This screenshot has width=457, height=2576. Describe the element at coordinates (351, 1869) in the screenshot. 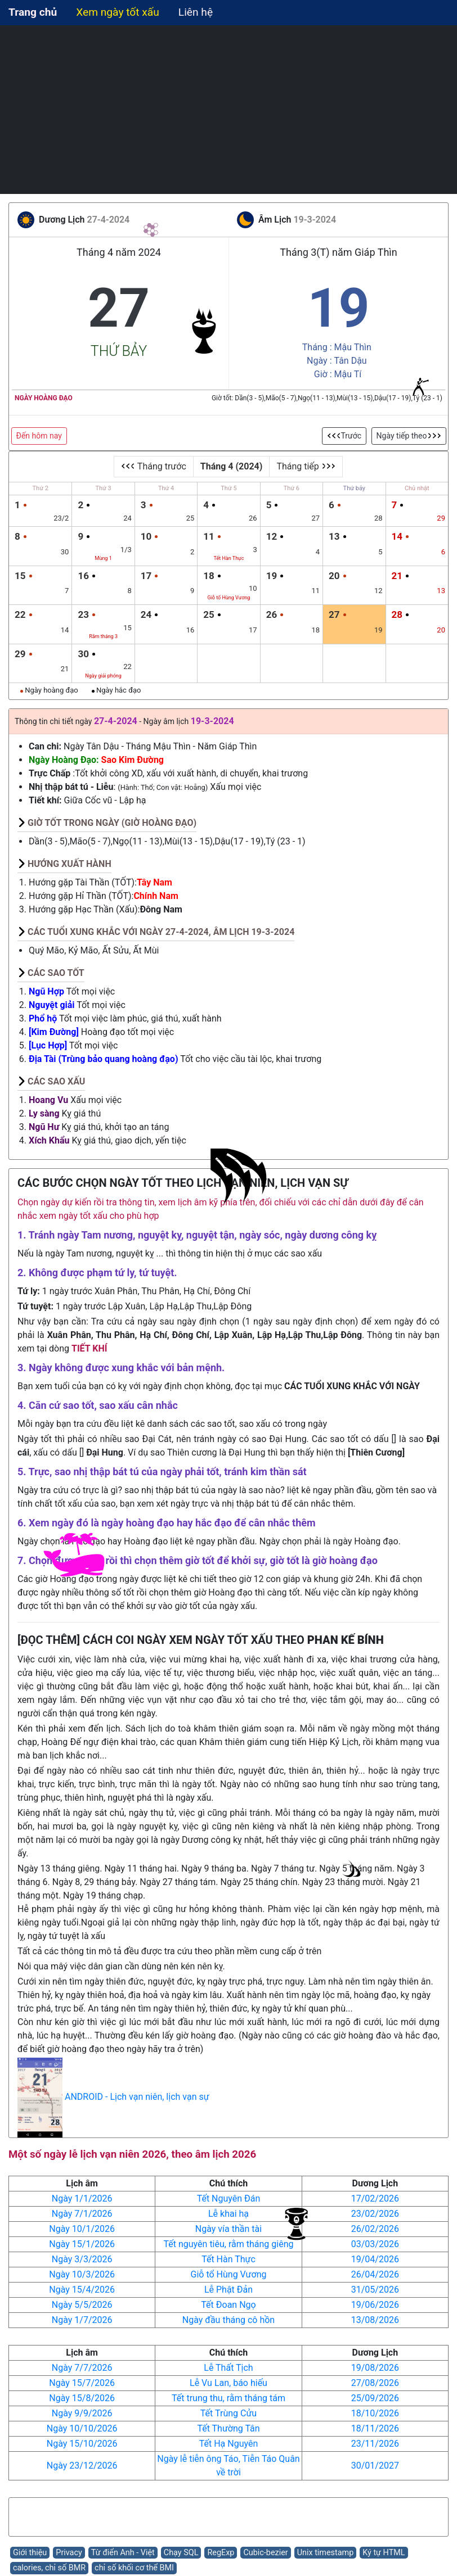

I see `indicates a slash or cutting attack action` at that location.